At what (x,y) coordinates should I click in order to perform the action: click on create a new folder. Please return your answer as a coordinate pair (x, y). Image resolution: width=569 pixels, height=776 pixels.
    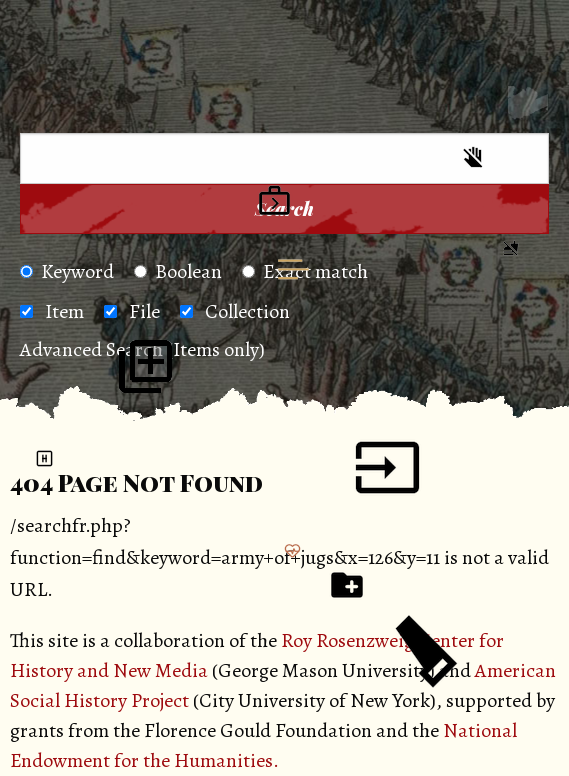
    Looking at the image, I should click on (347, 585).